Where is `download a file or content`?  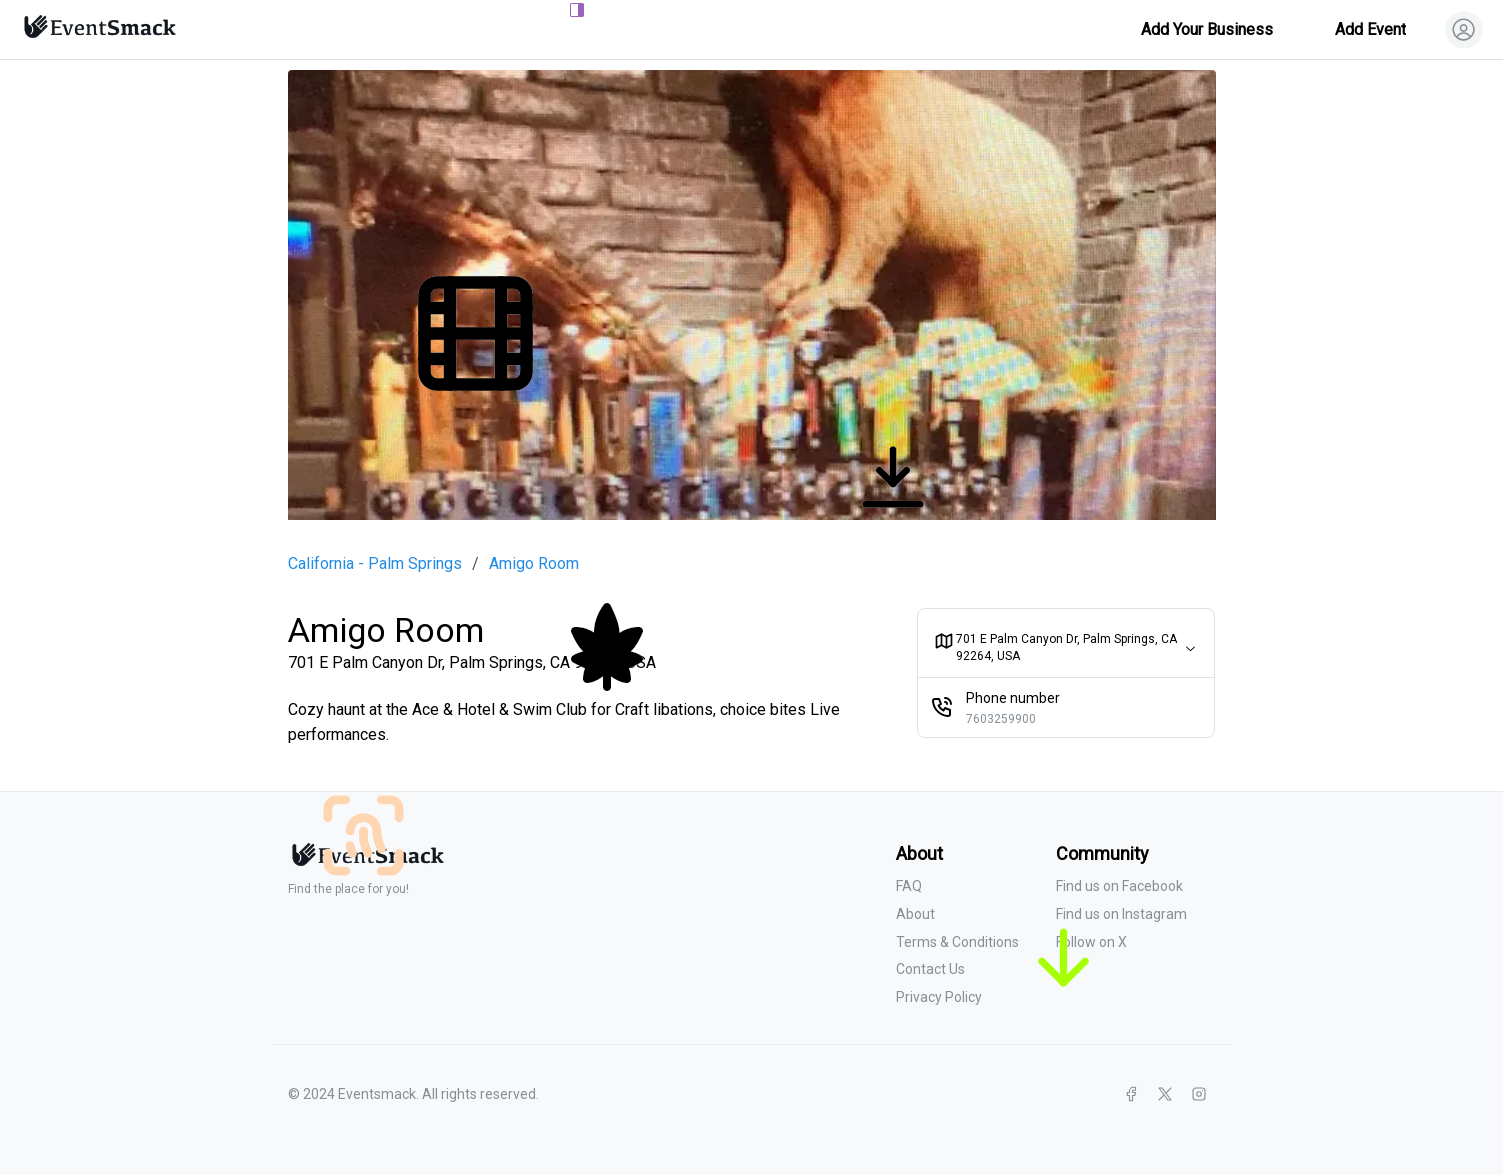 download a file or content is located at coordinates (1063, 957).